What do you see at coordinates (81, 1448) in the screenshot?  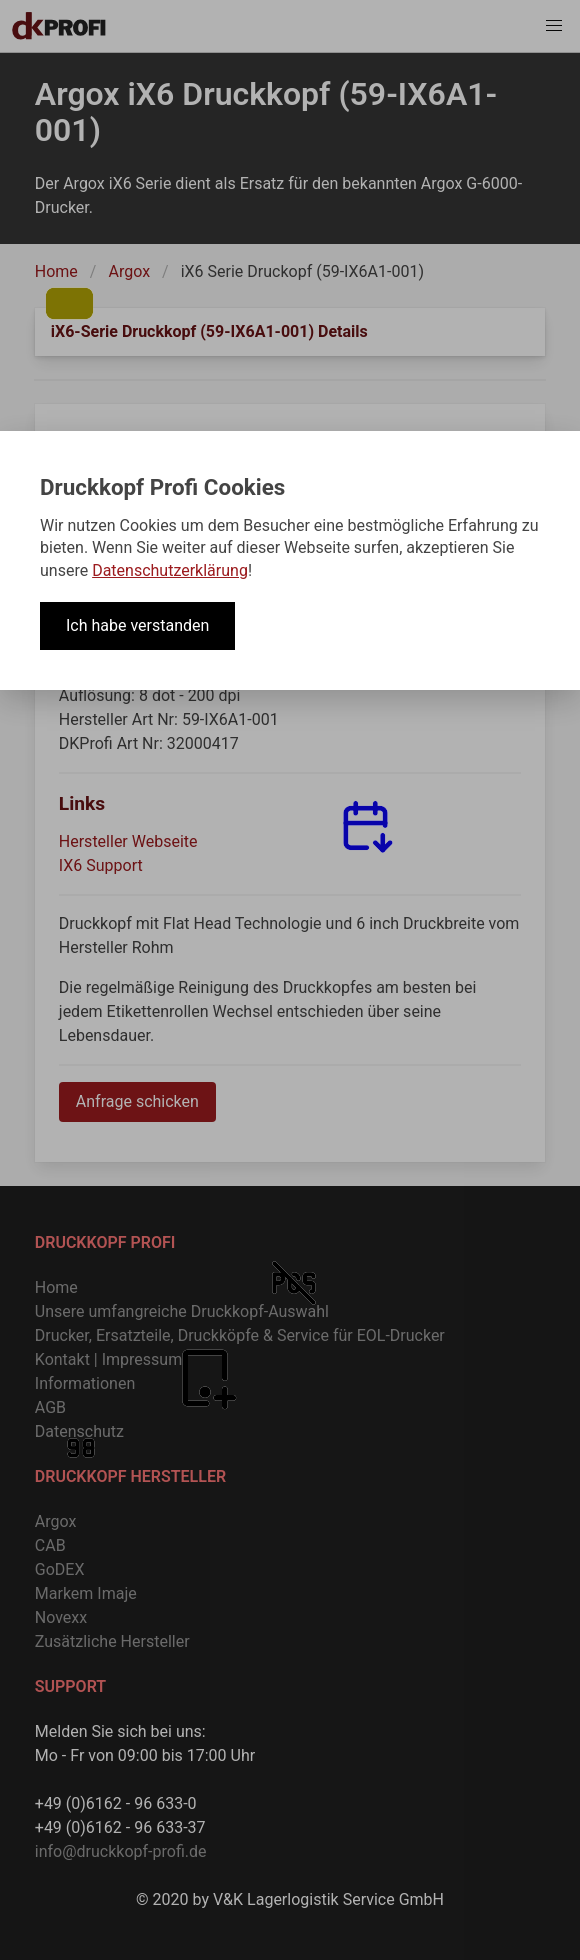 I see `indicates item number 98 in a list or sequence` at bounding box center [81, 1448].